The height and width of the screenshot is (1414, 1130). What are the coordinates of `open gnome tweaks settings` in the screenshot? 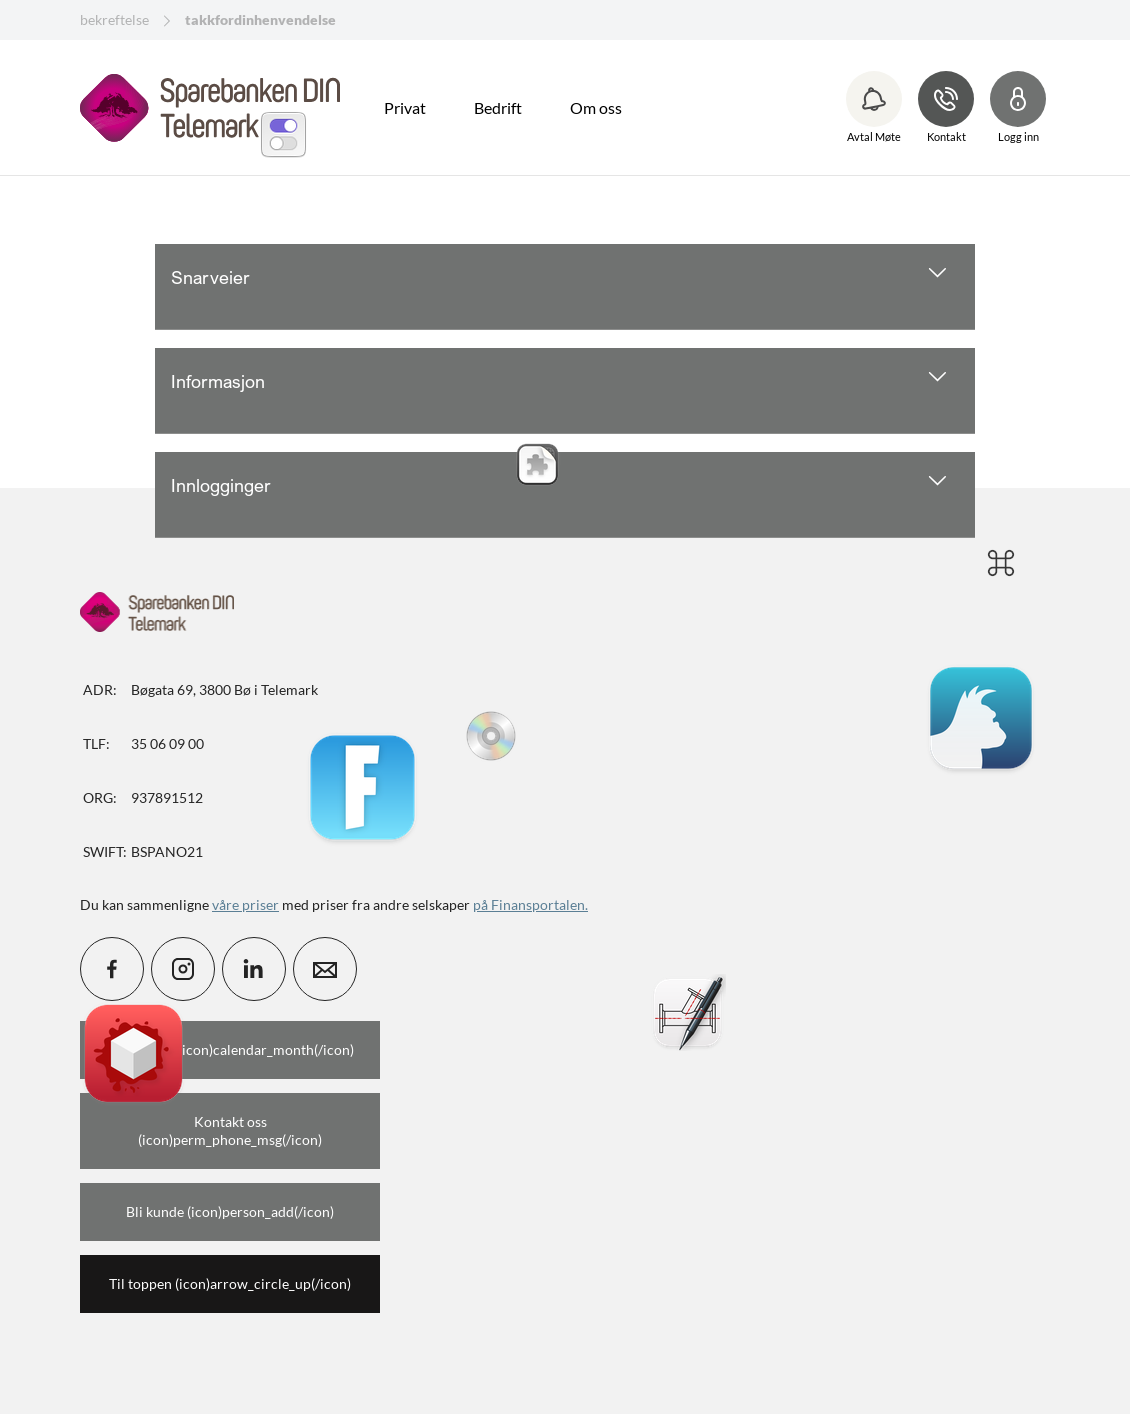 It's located at (283, 134).